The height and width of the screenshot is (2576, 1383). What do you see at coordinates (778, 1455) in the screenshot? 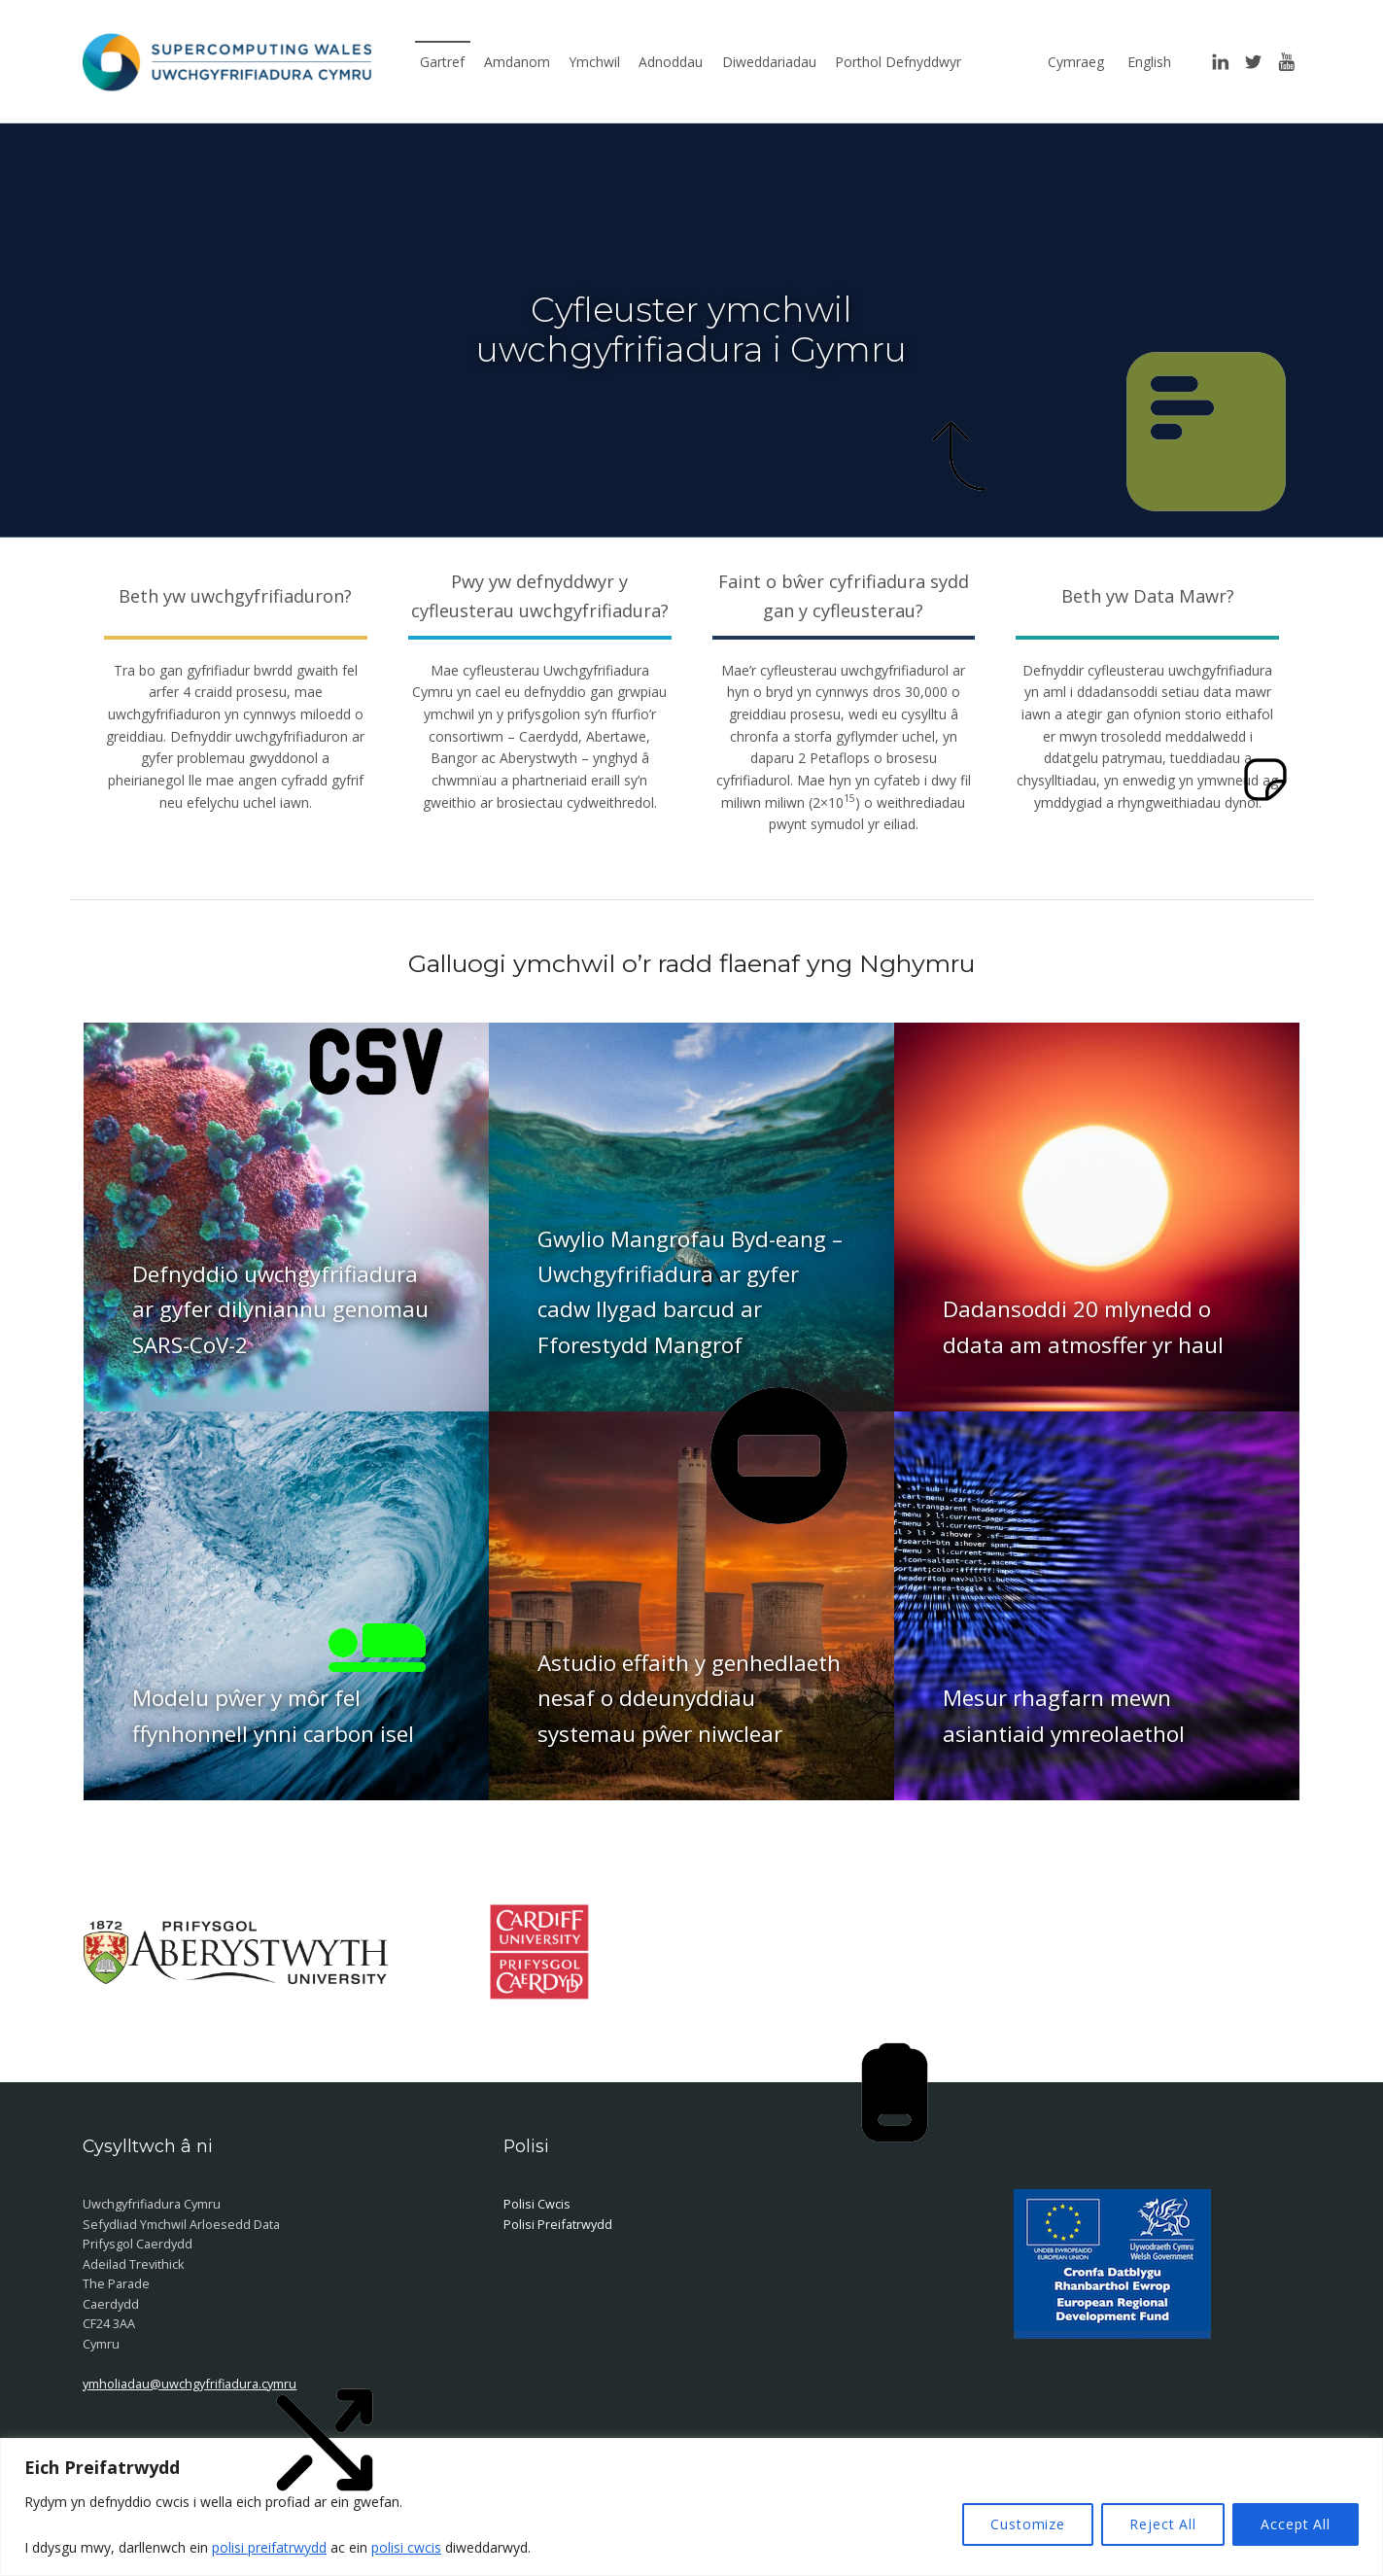
I see `indicates an error or blocked state` at bounding box center [778, 1455].